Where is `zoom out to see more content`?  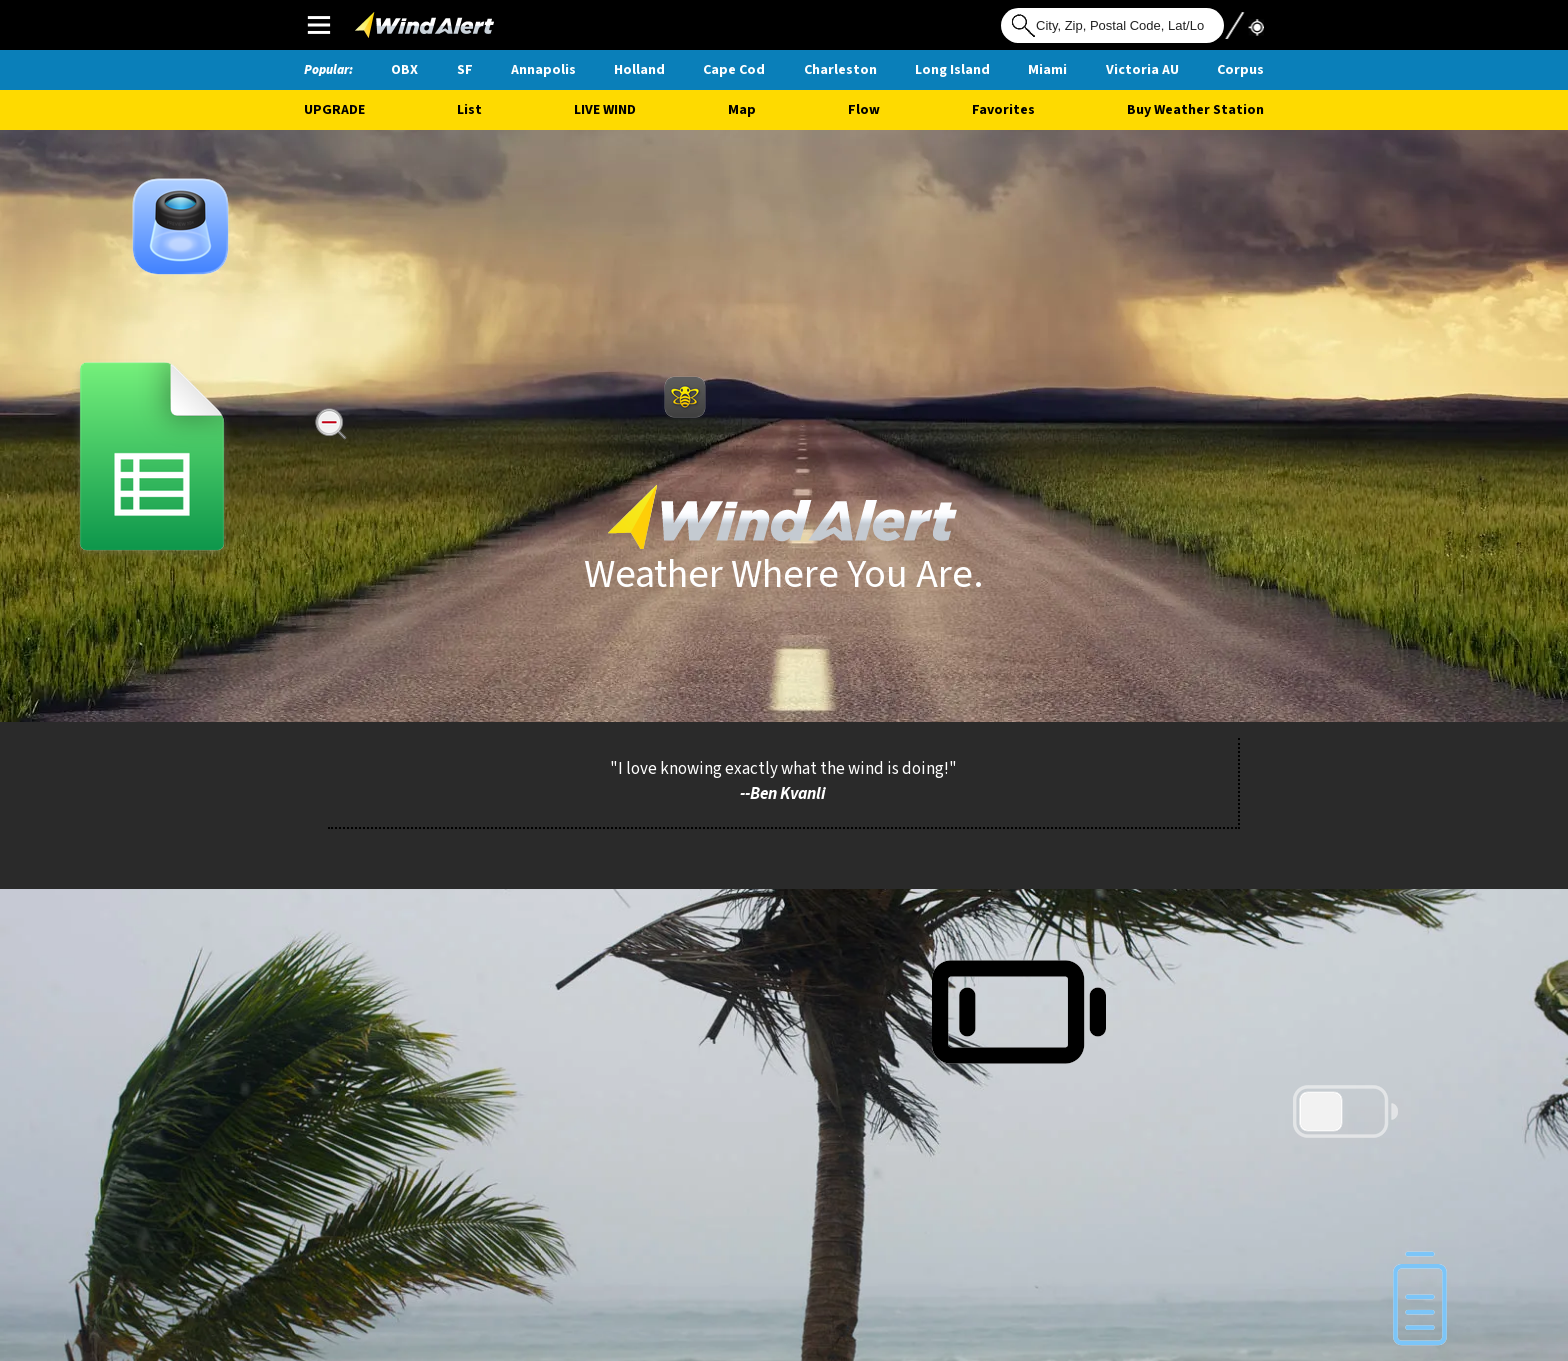 zoom out to see more content is located at coordinates (331, 424).